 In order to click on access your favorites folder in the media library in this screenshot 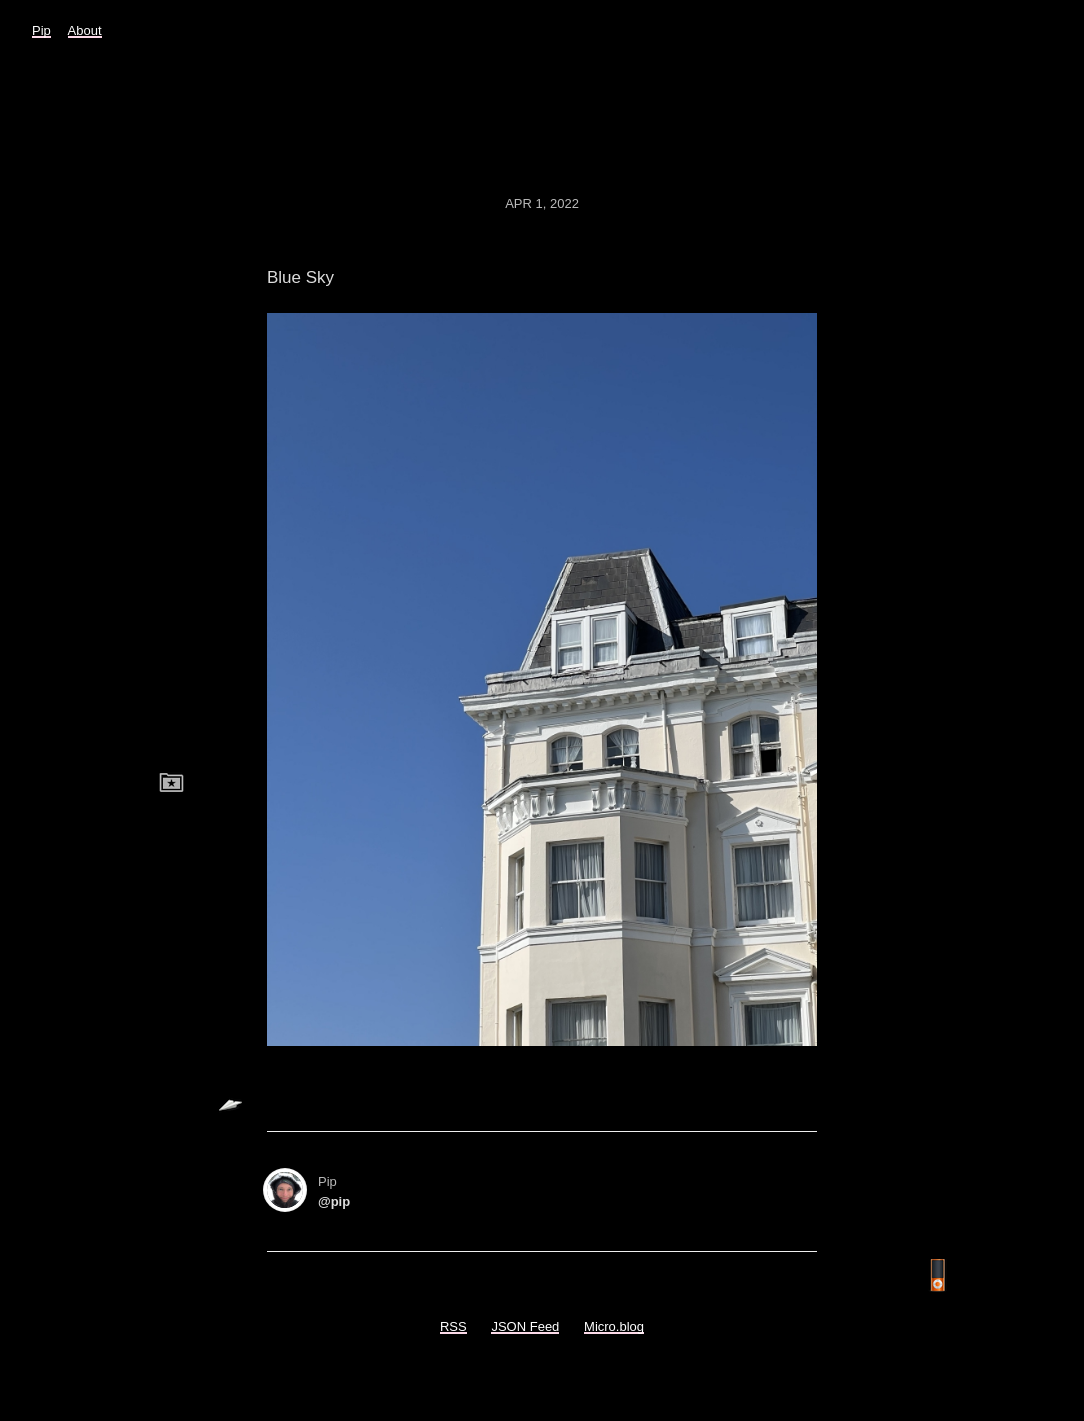, I will do `click(171, 782)`.